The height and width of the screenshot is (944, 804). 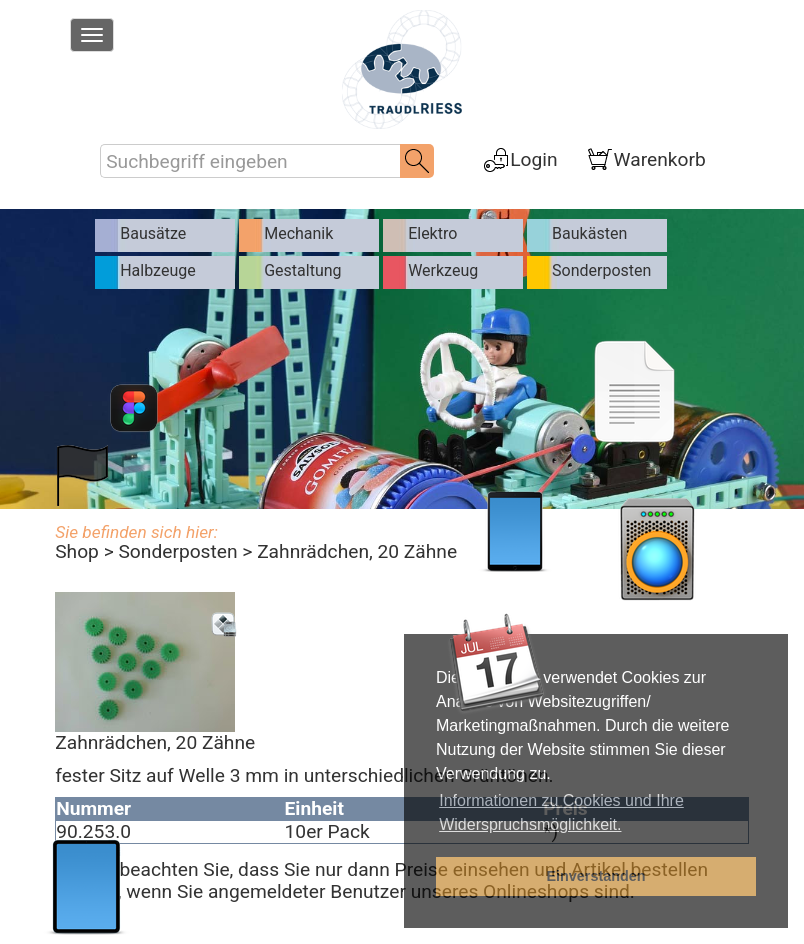 I want to click on iPad Air device icon, so click(x=86, y=887).